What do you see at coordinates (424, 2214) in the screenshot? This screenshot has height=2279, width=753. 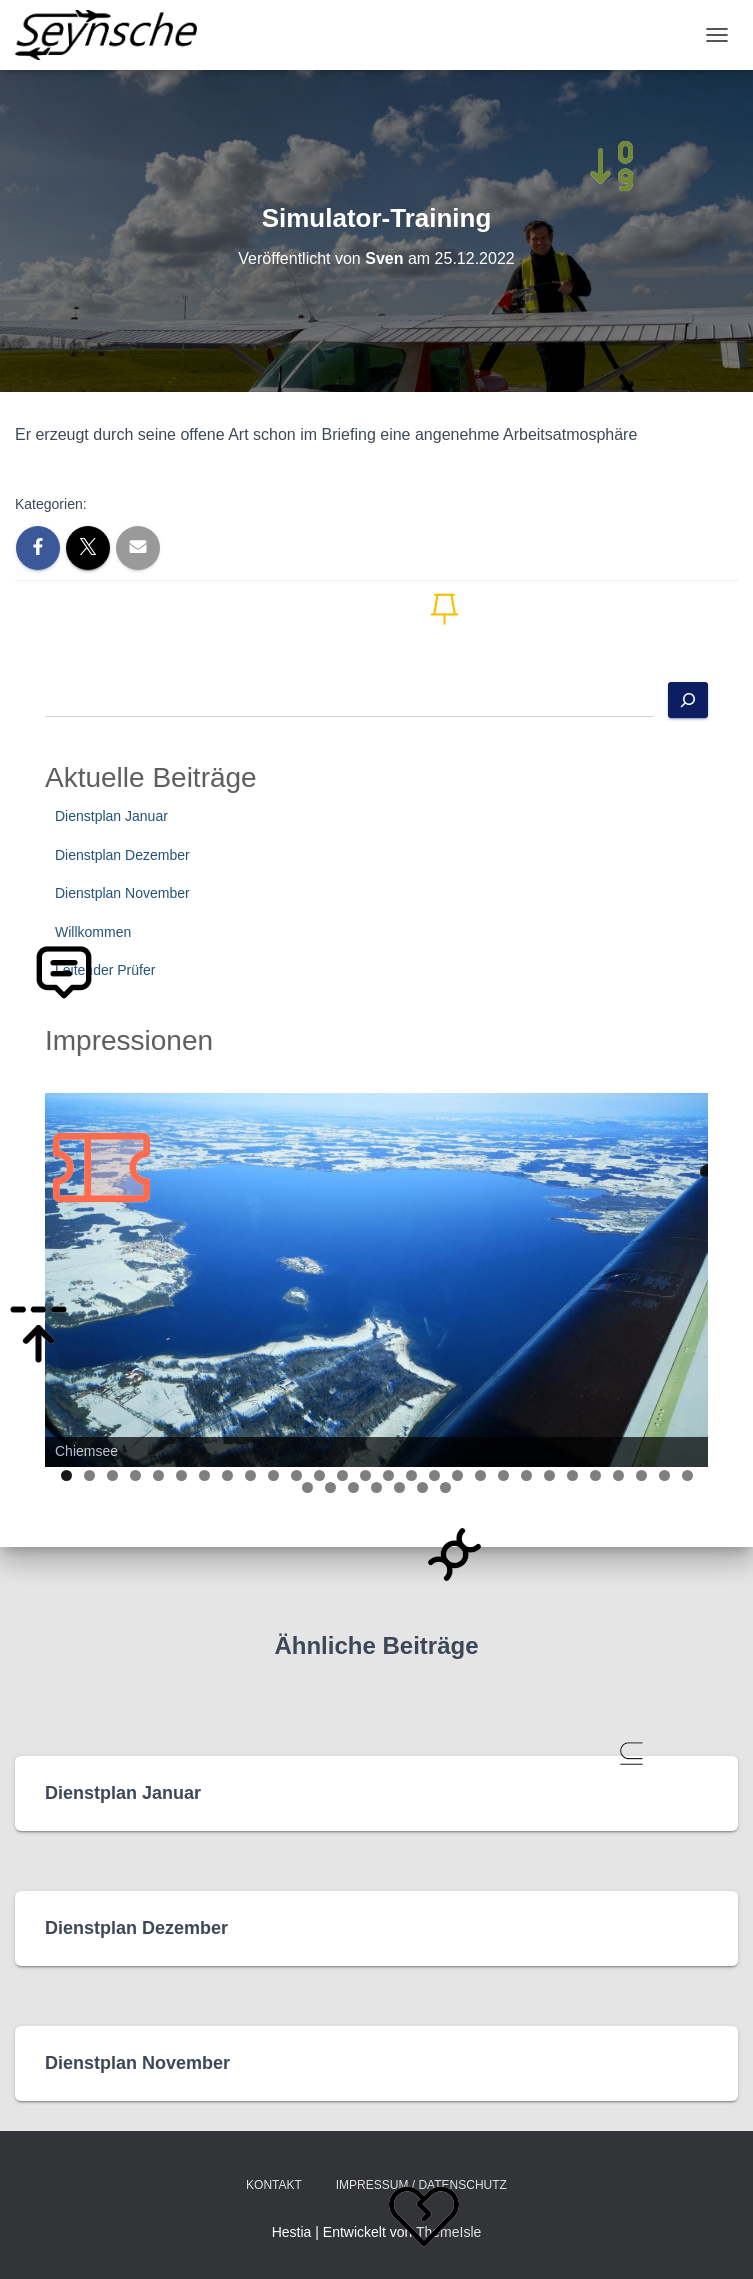 I see `unlike or remove from favorites` at bounding box center [424, 2214].